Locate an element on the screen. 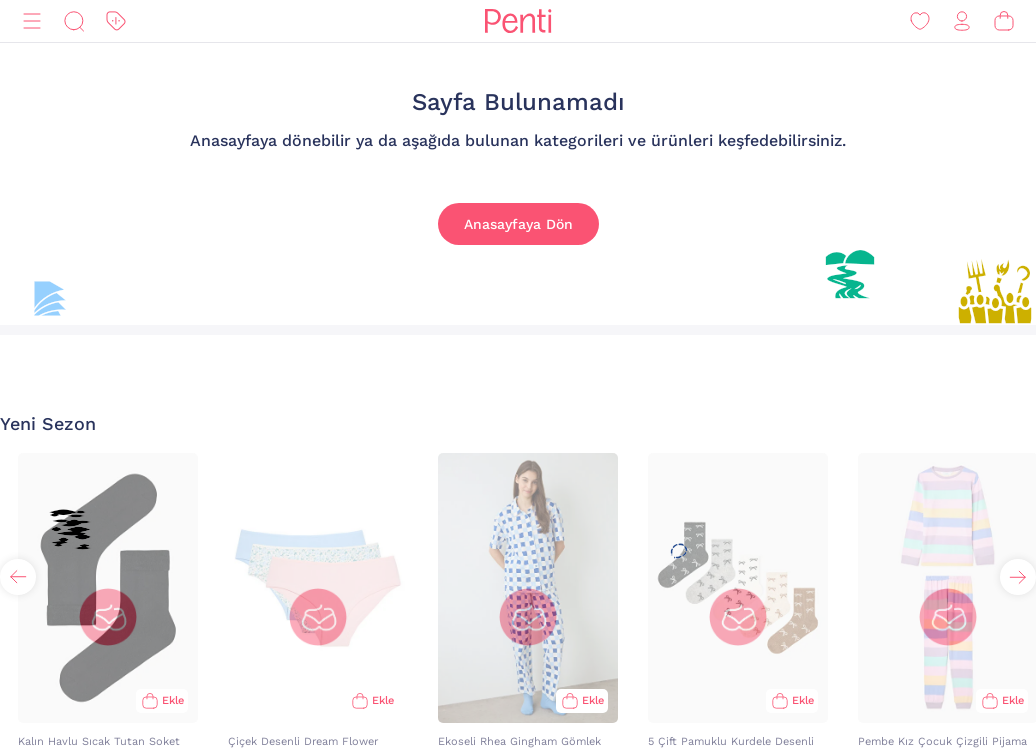  view documents or files is located at coordinates (51, 298).